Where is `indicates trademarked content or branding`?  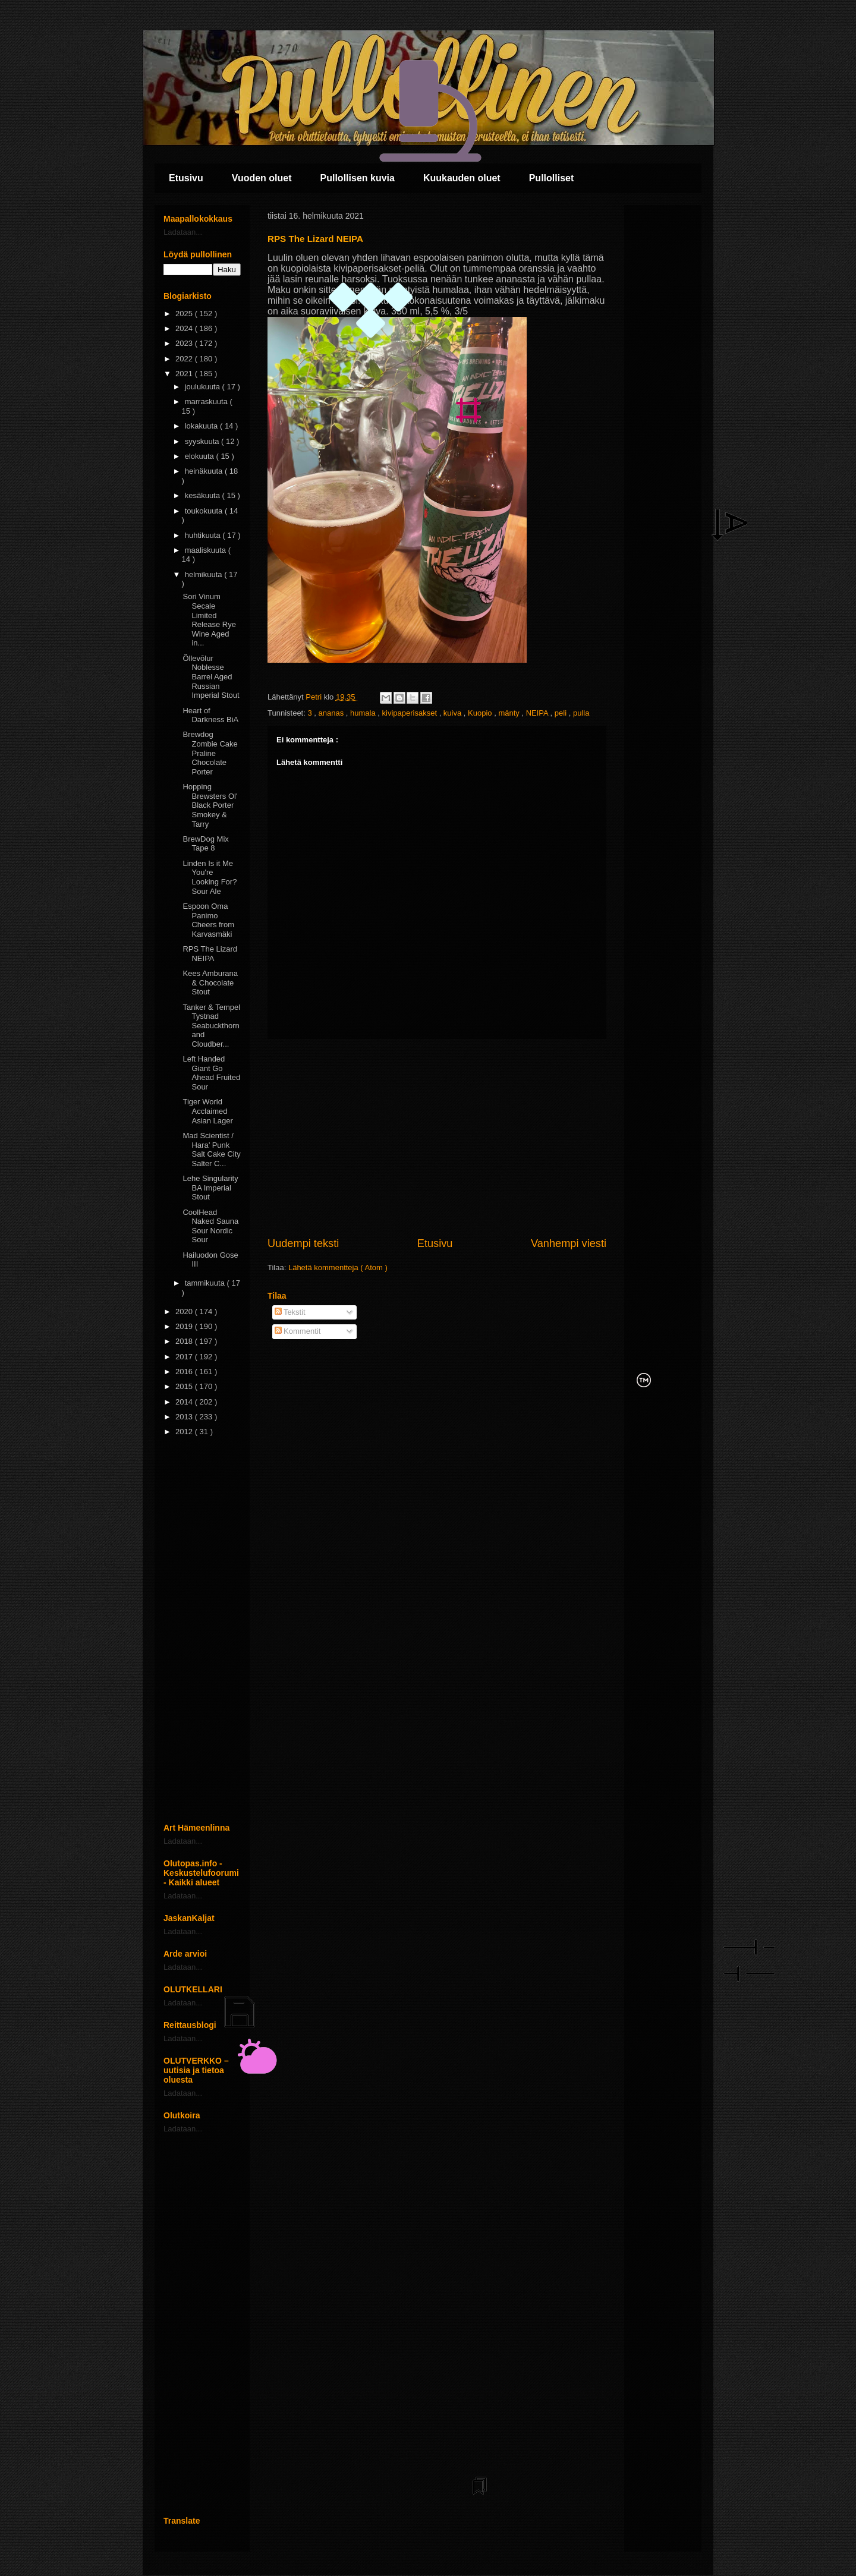 indicates trademarked content or branding is located at coordinates (644, 1380).